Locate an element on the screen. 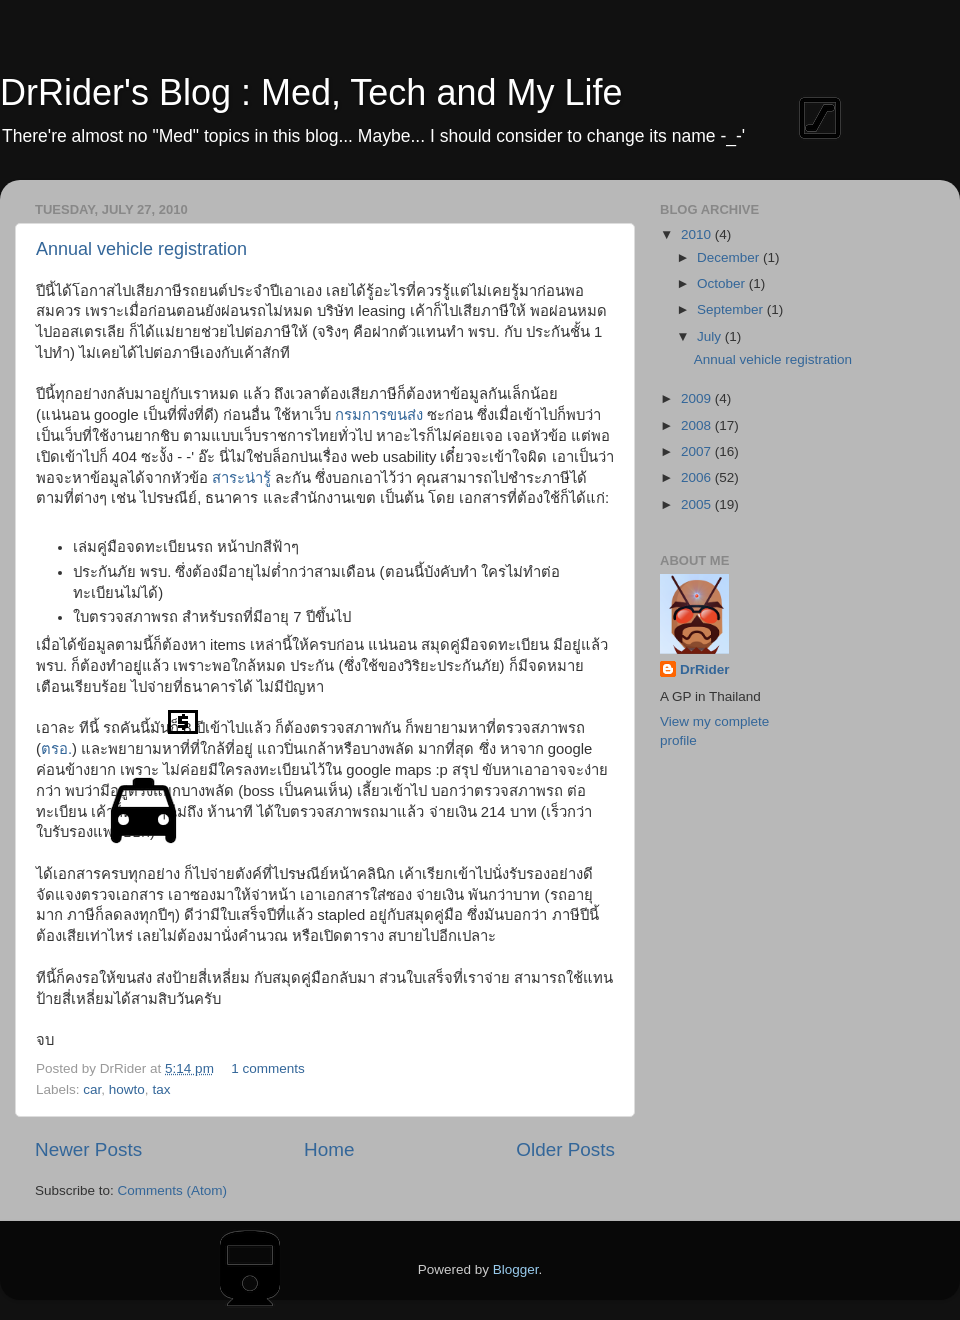 The width and height of the screenshot is (960, 1320). indicates escalator location in a building or transit station is located at coordinates (820, 118).